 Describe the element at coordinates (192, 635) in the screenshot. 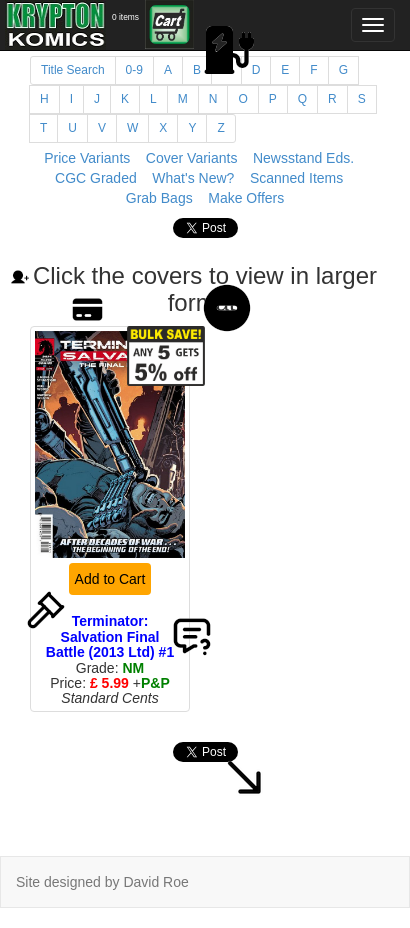

I see `access help or FAQ chat` at that location.